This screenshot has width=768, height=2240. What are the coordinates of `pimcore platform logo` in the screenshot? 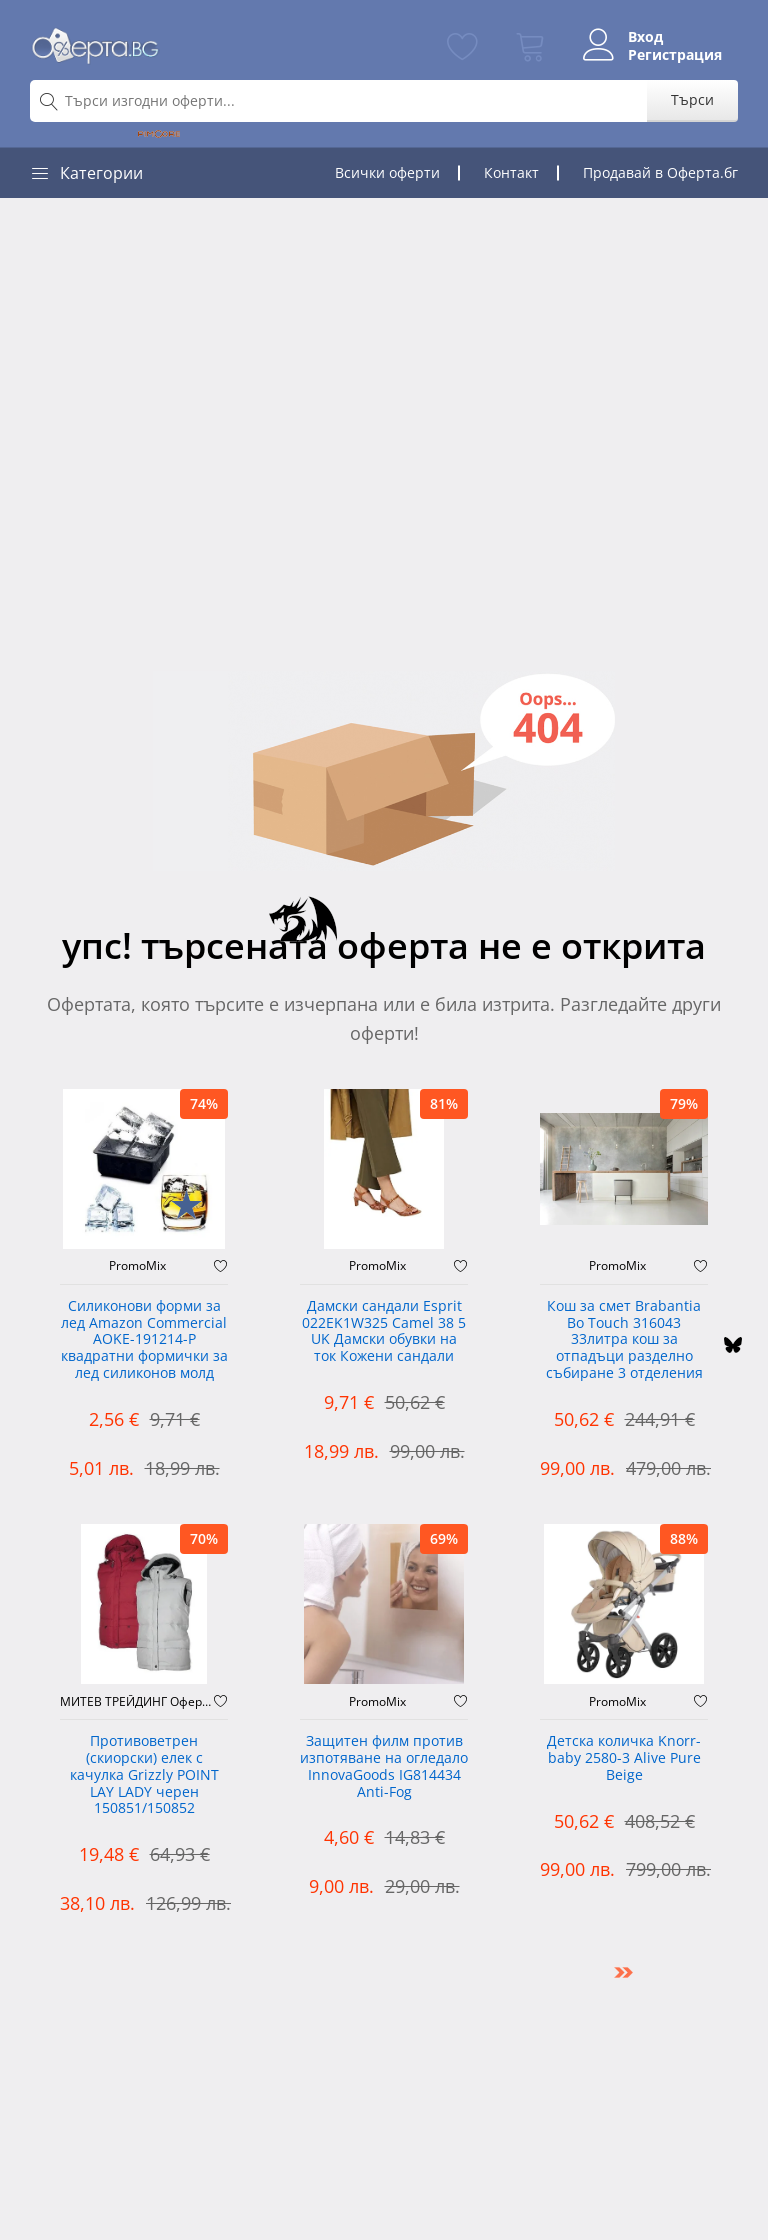 It's located at (159, 134).